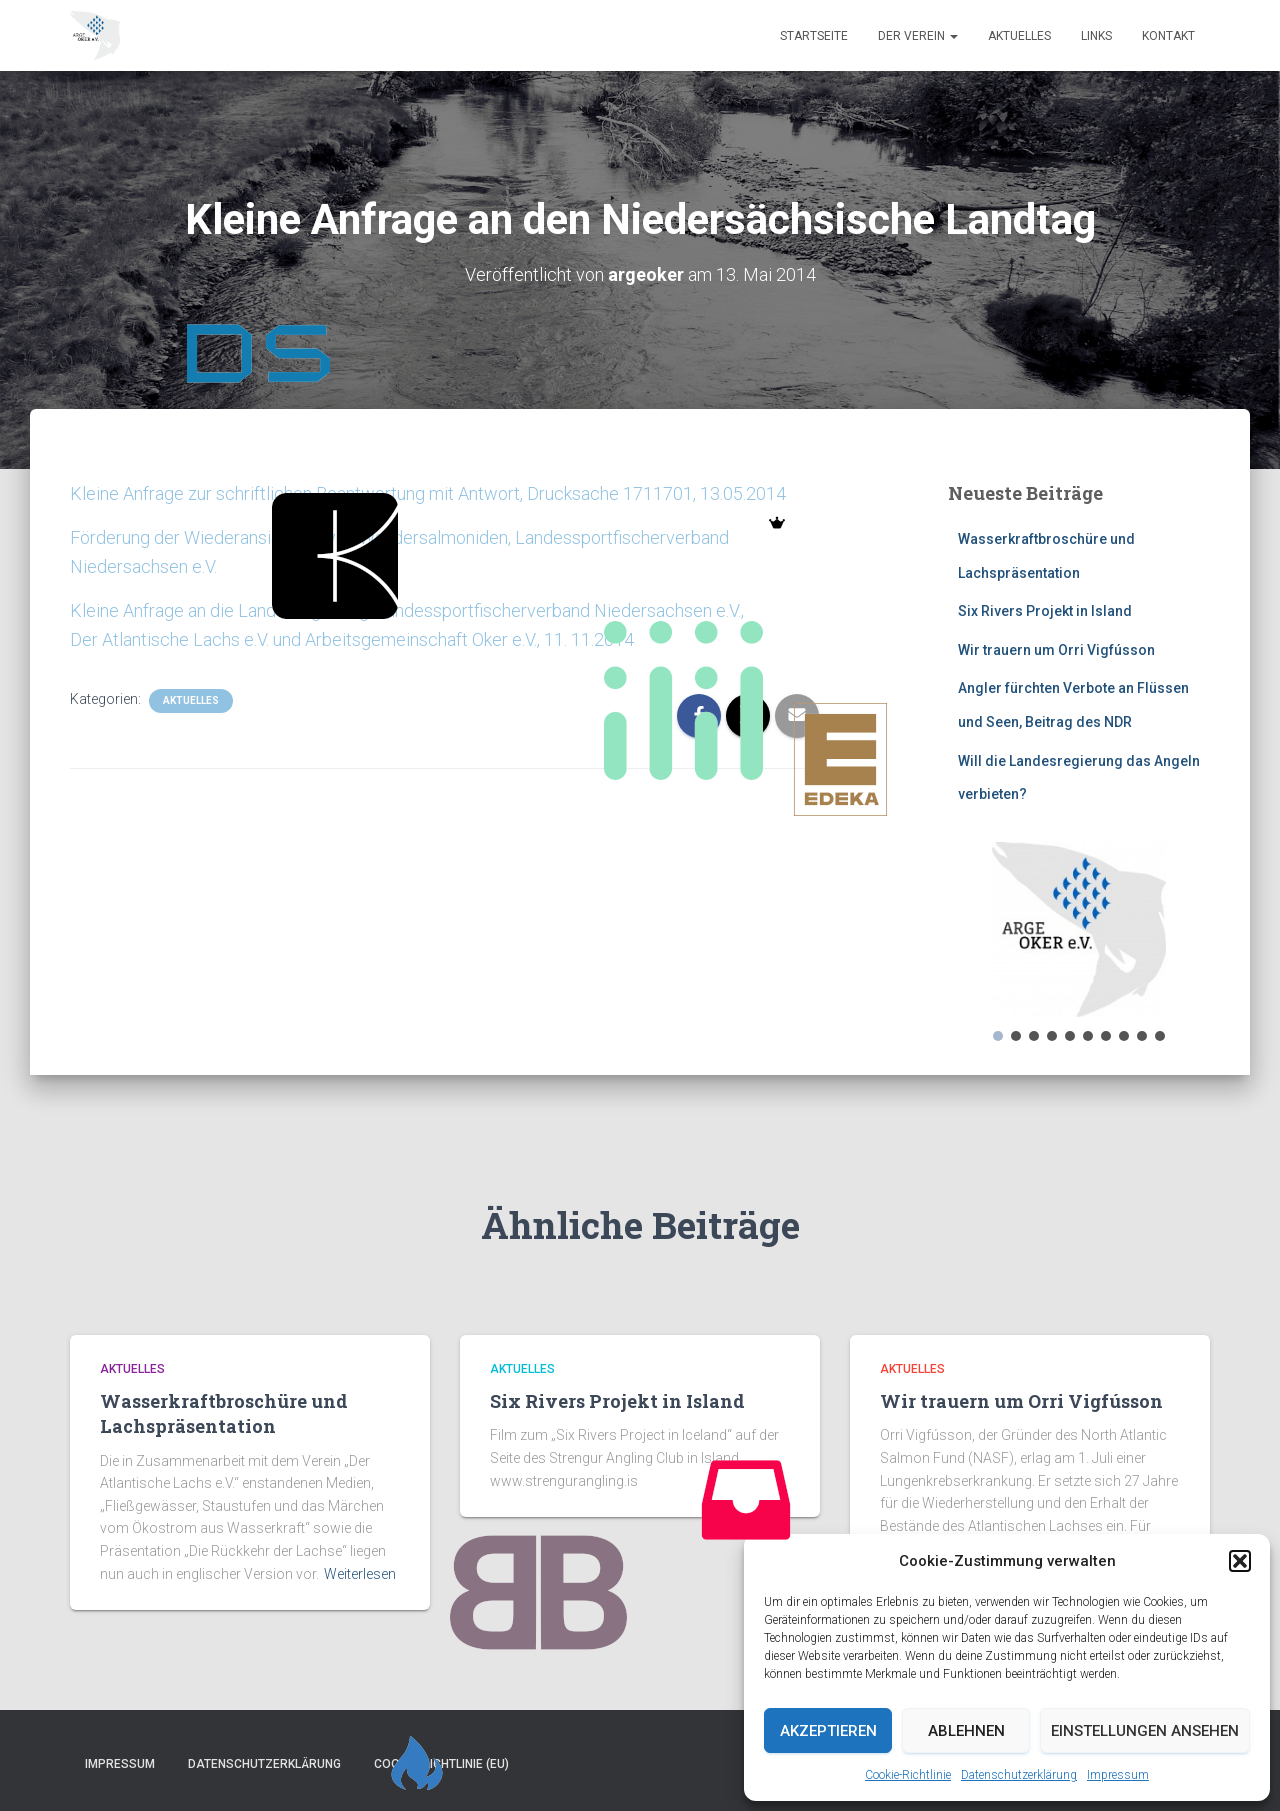 This screenshot has height=1811, width=1280. Describe the element at coordinates (417, 1763) in the screenshot. I see `fireship brand logo` at that location.